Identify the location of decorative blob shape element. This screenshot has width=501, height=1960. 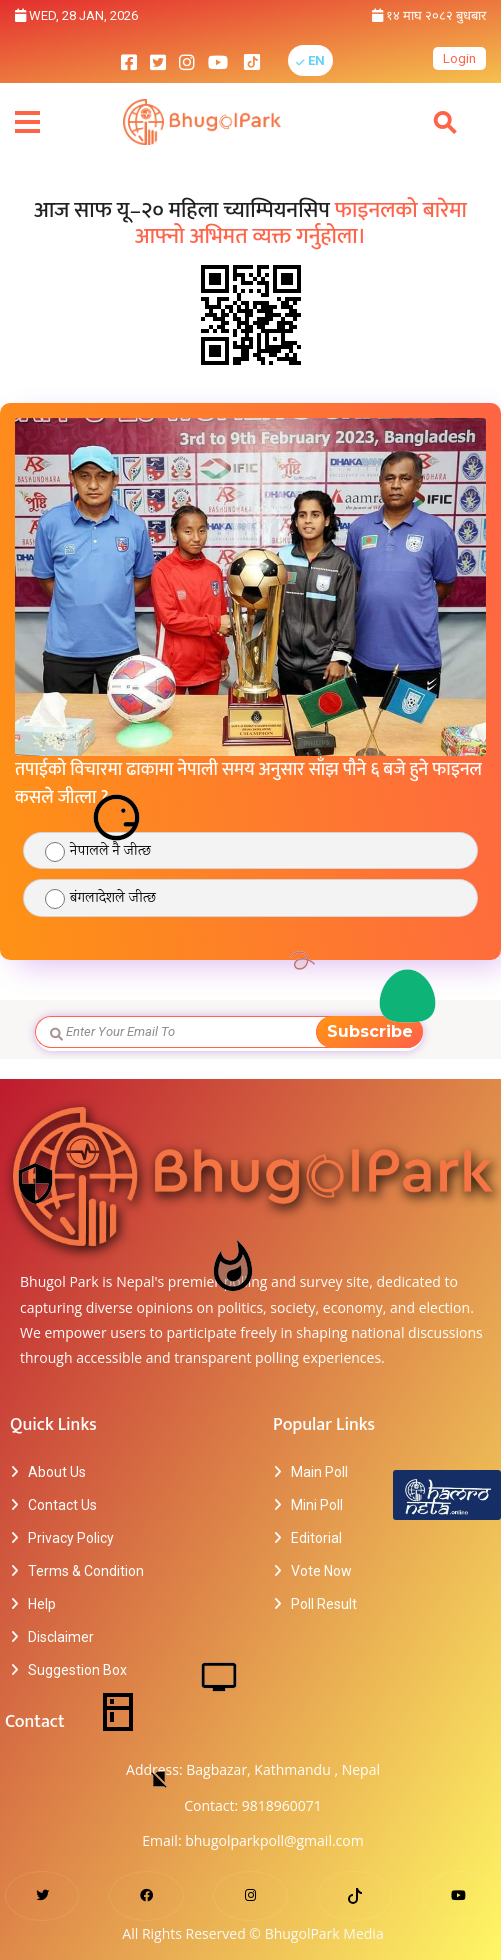
(407, 994).